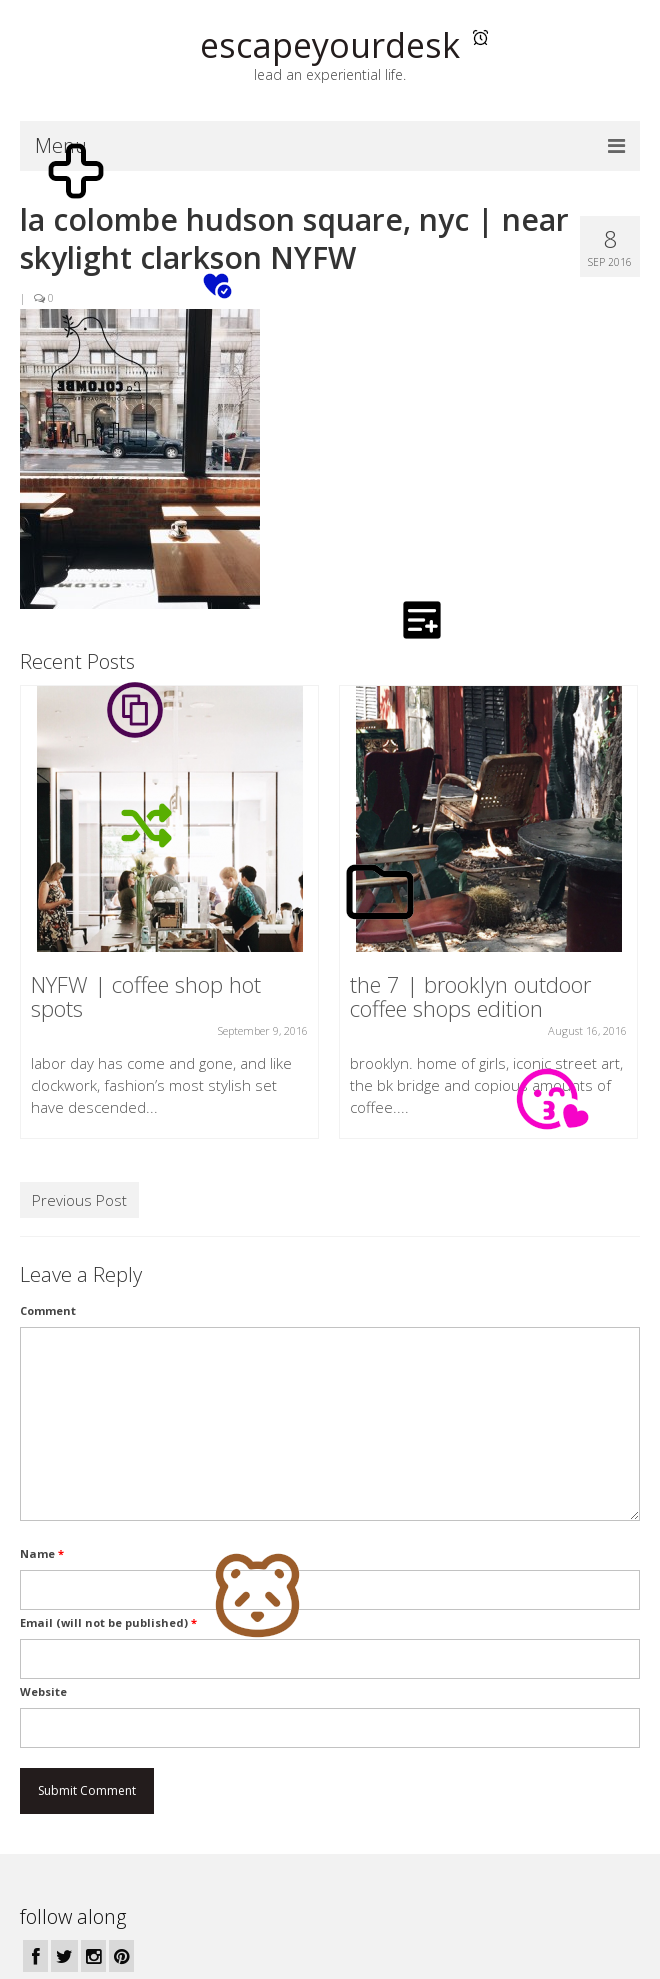 Image resolution: width=660 pixels, height=1979 pixels. I want to click on access health or medical features, so click(76, 171).